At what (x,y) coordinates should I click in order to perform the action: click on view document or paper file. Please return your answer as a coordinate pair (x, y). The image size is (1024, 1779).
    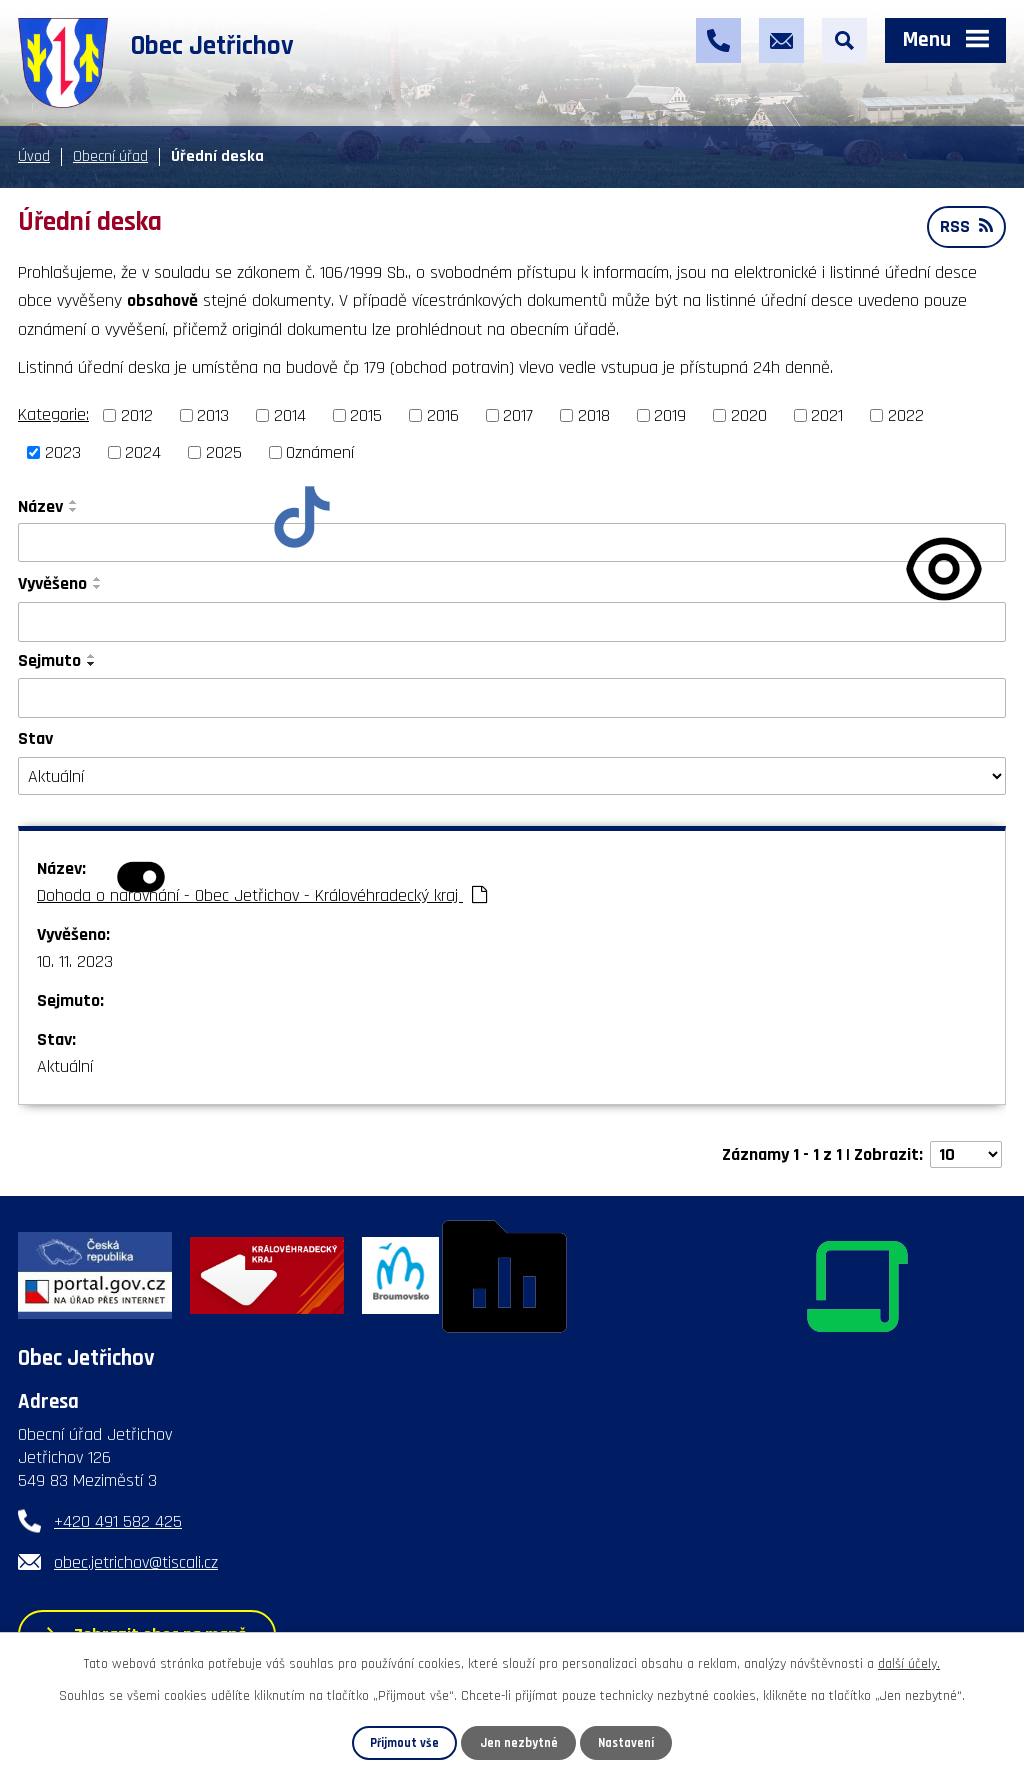
    Looking at the image, I should click on (857, 1286).